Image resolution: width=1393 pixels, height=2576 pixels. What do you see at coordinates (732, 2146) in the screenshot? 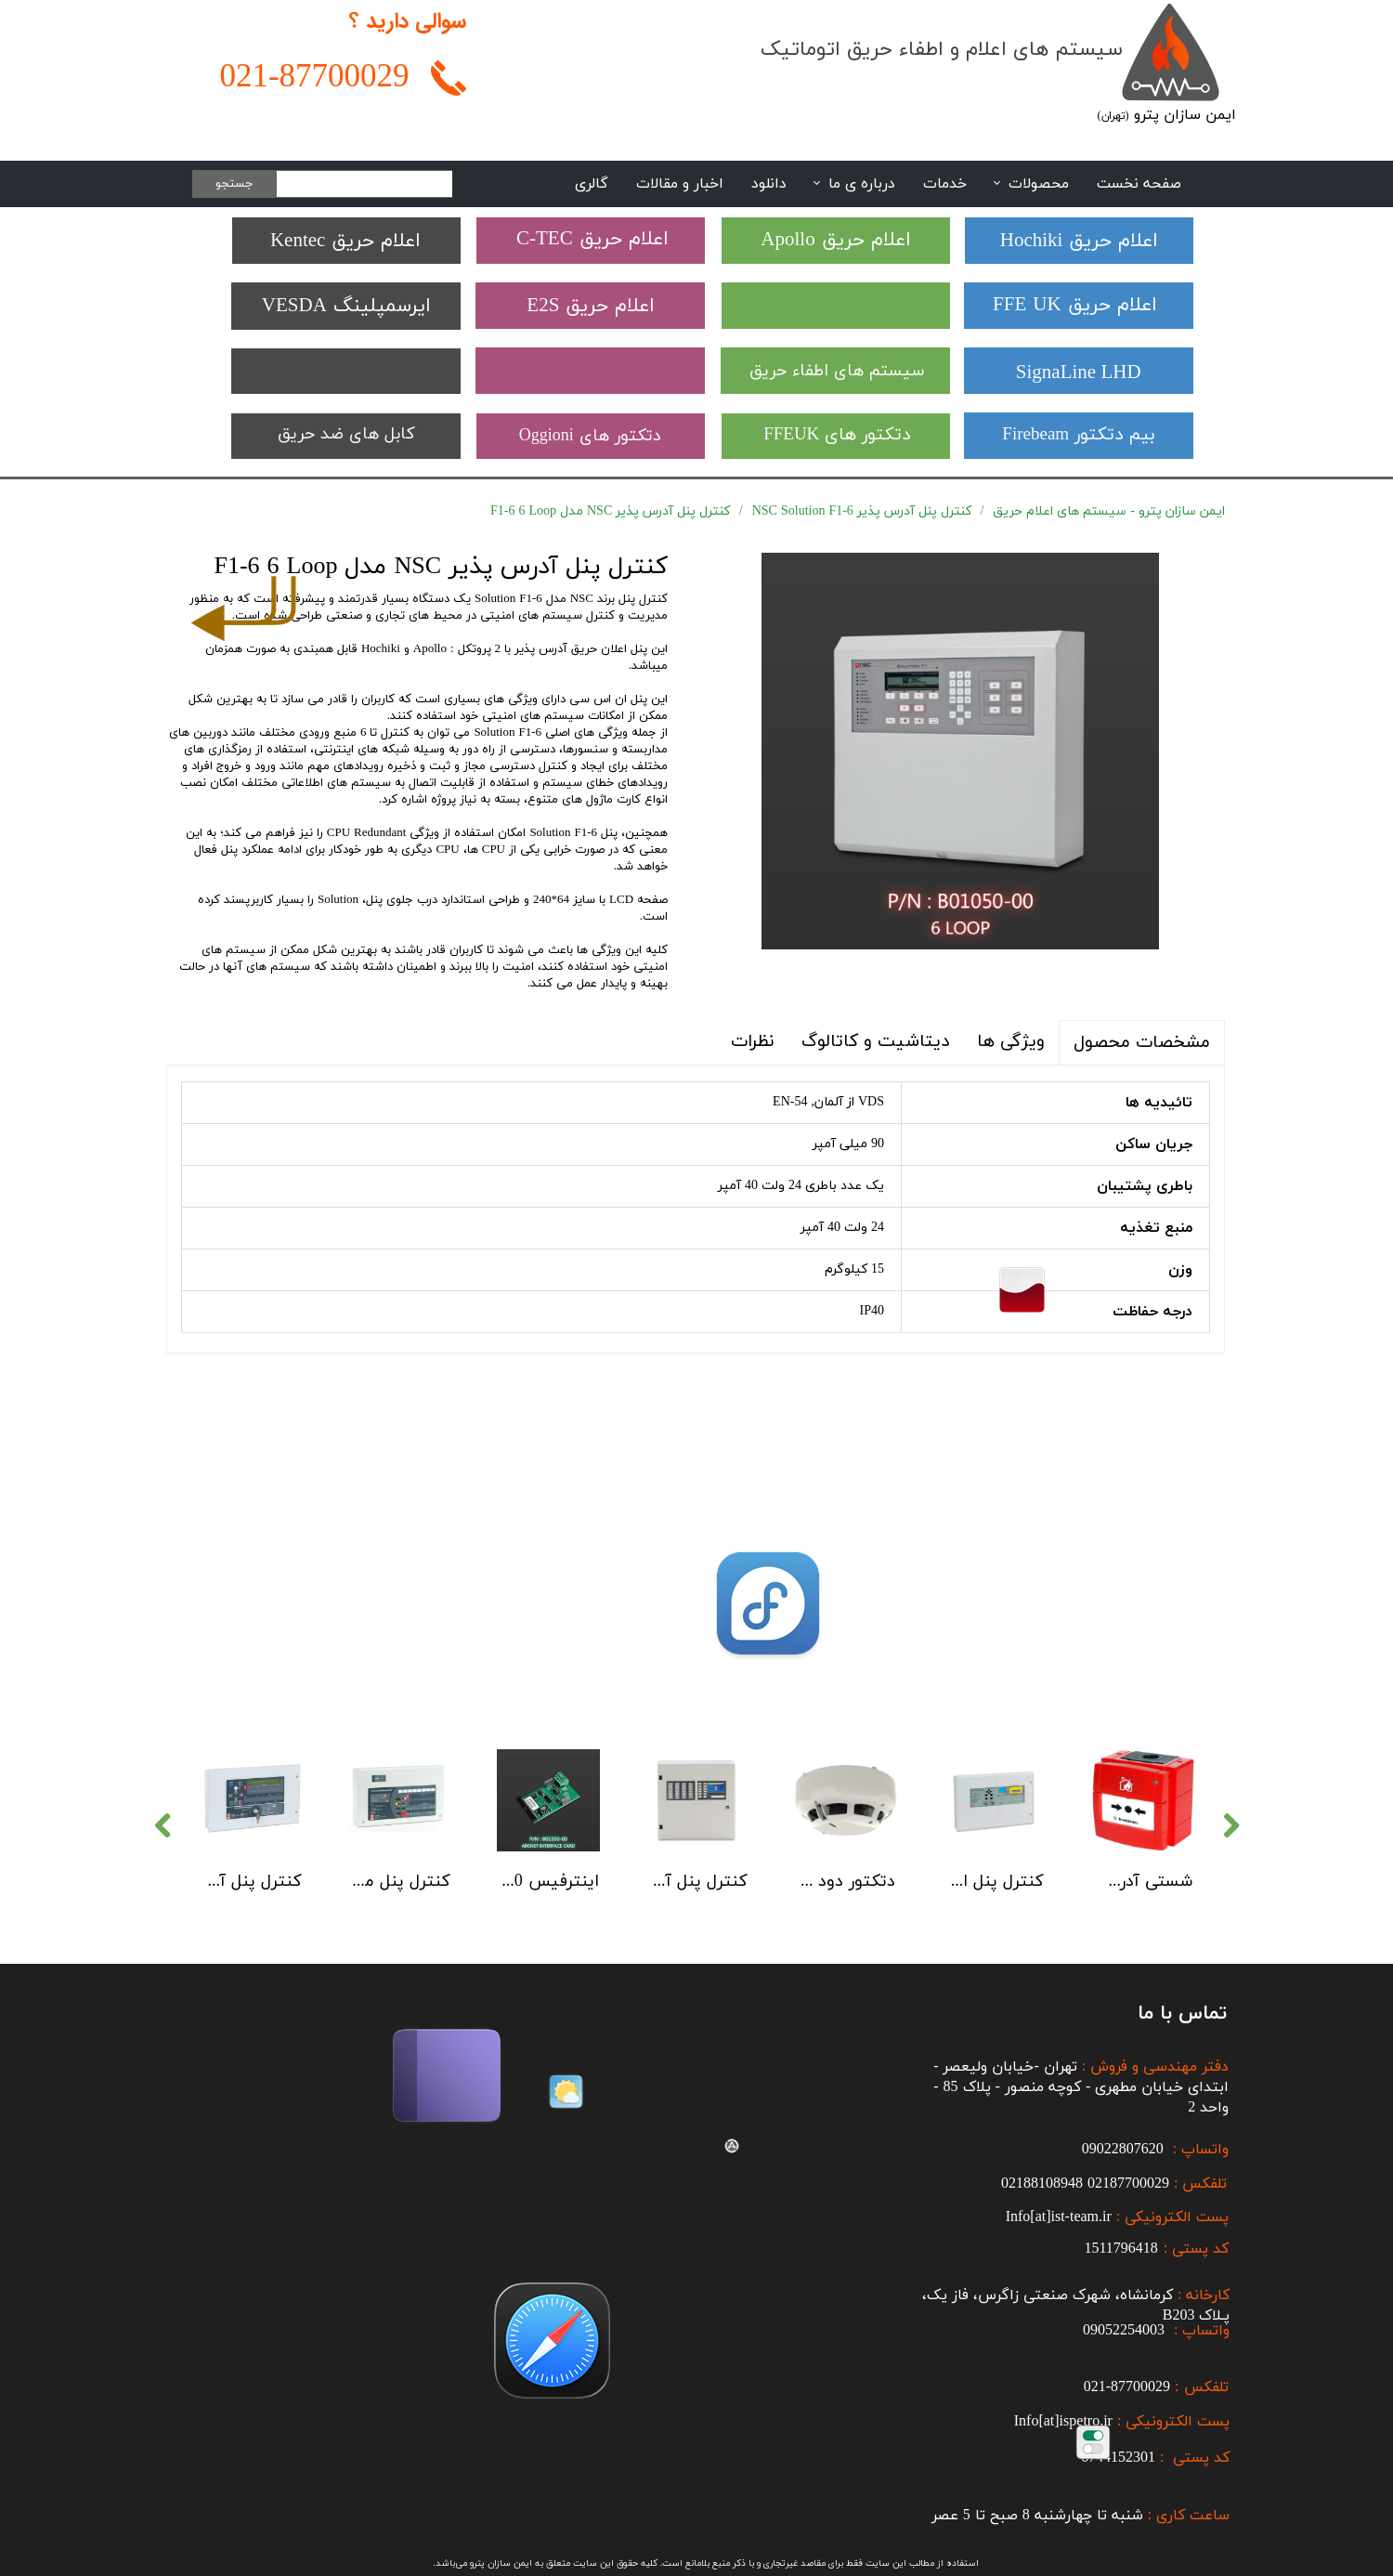
I see `open the software update manager` at bounding box center [732, 2146].